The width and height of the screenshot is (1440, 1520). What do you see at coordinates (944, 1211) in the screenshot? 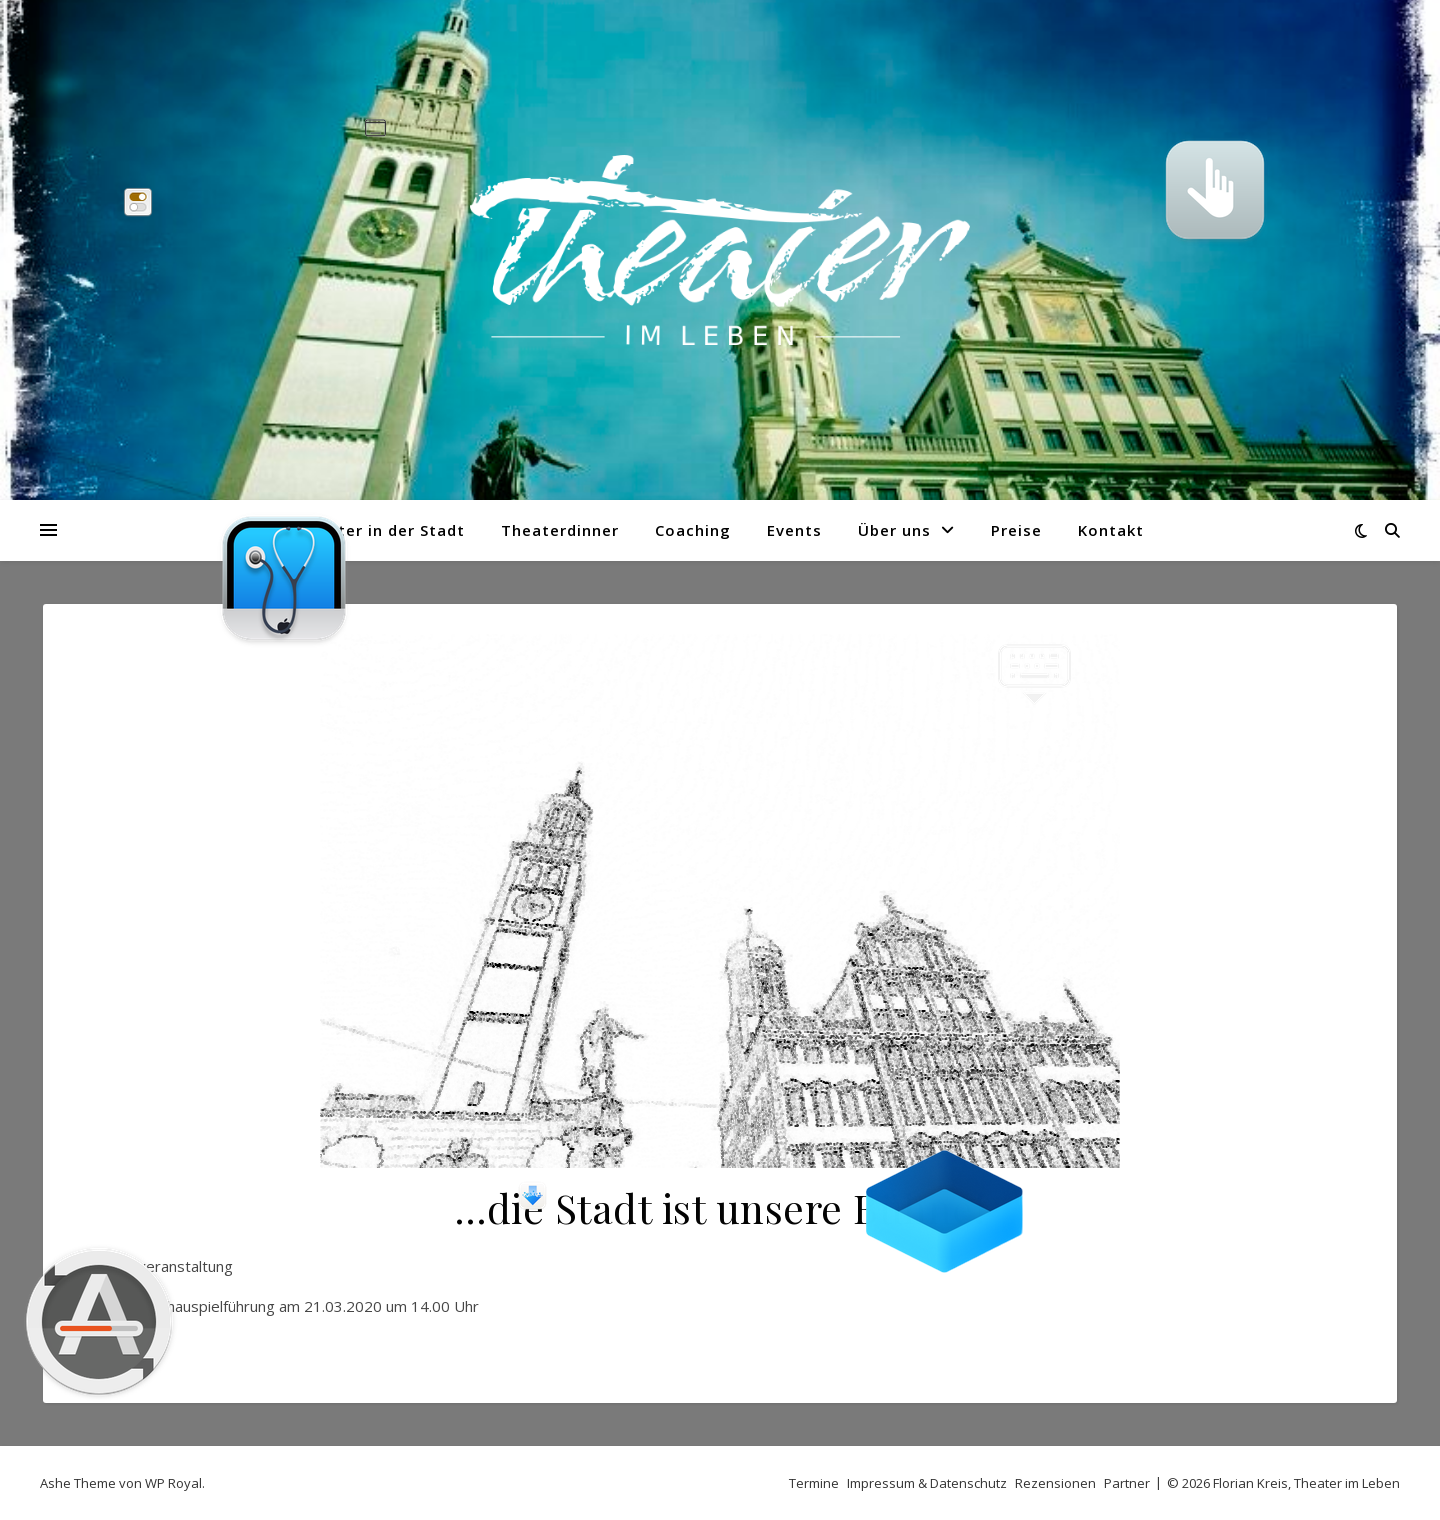
I see `open windows sandbox application` at bounding box center [944, 1211].